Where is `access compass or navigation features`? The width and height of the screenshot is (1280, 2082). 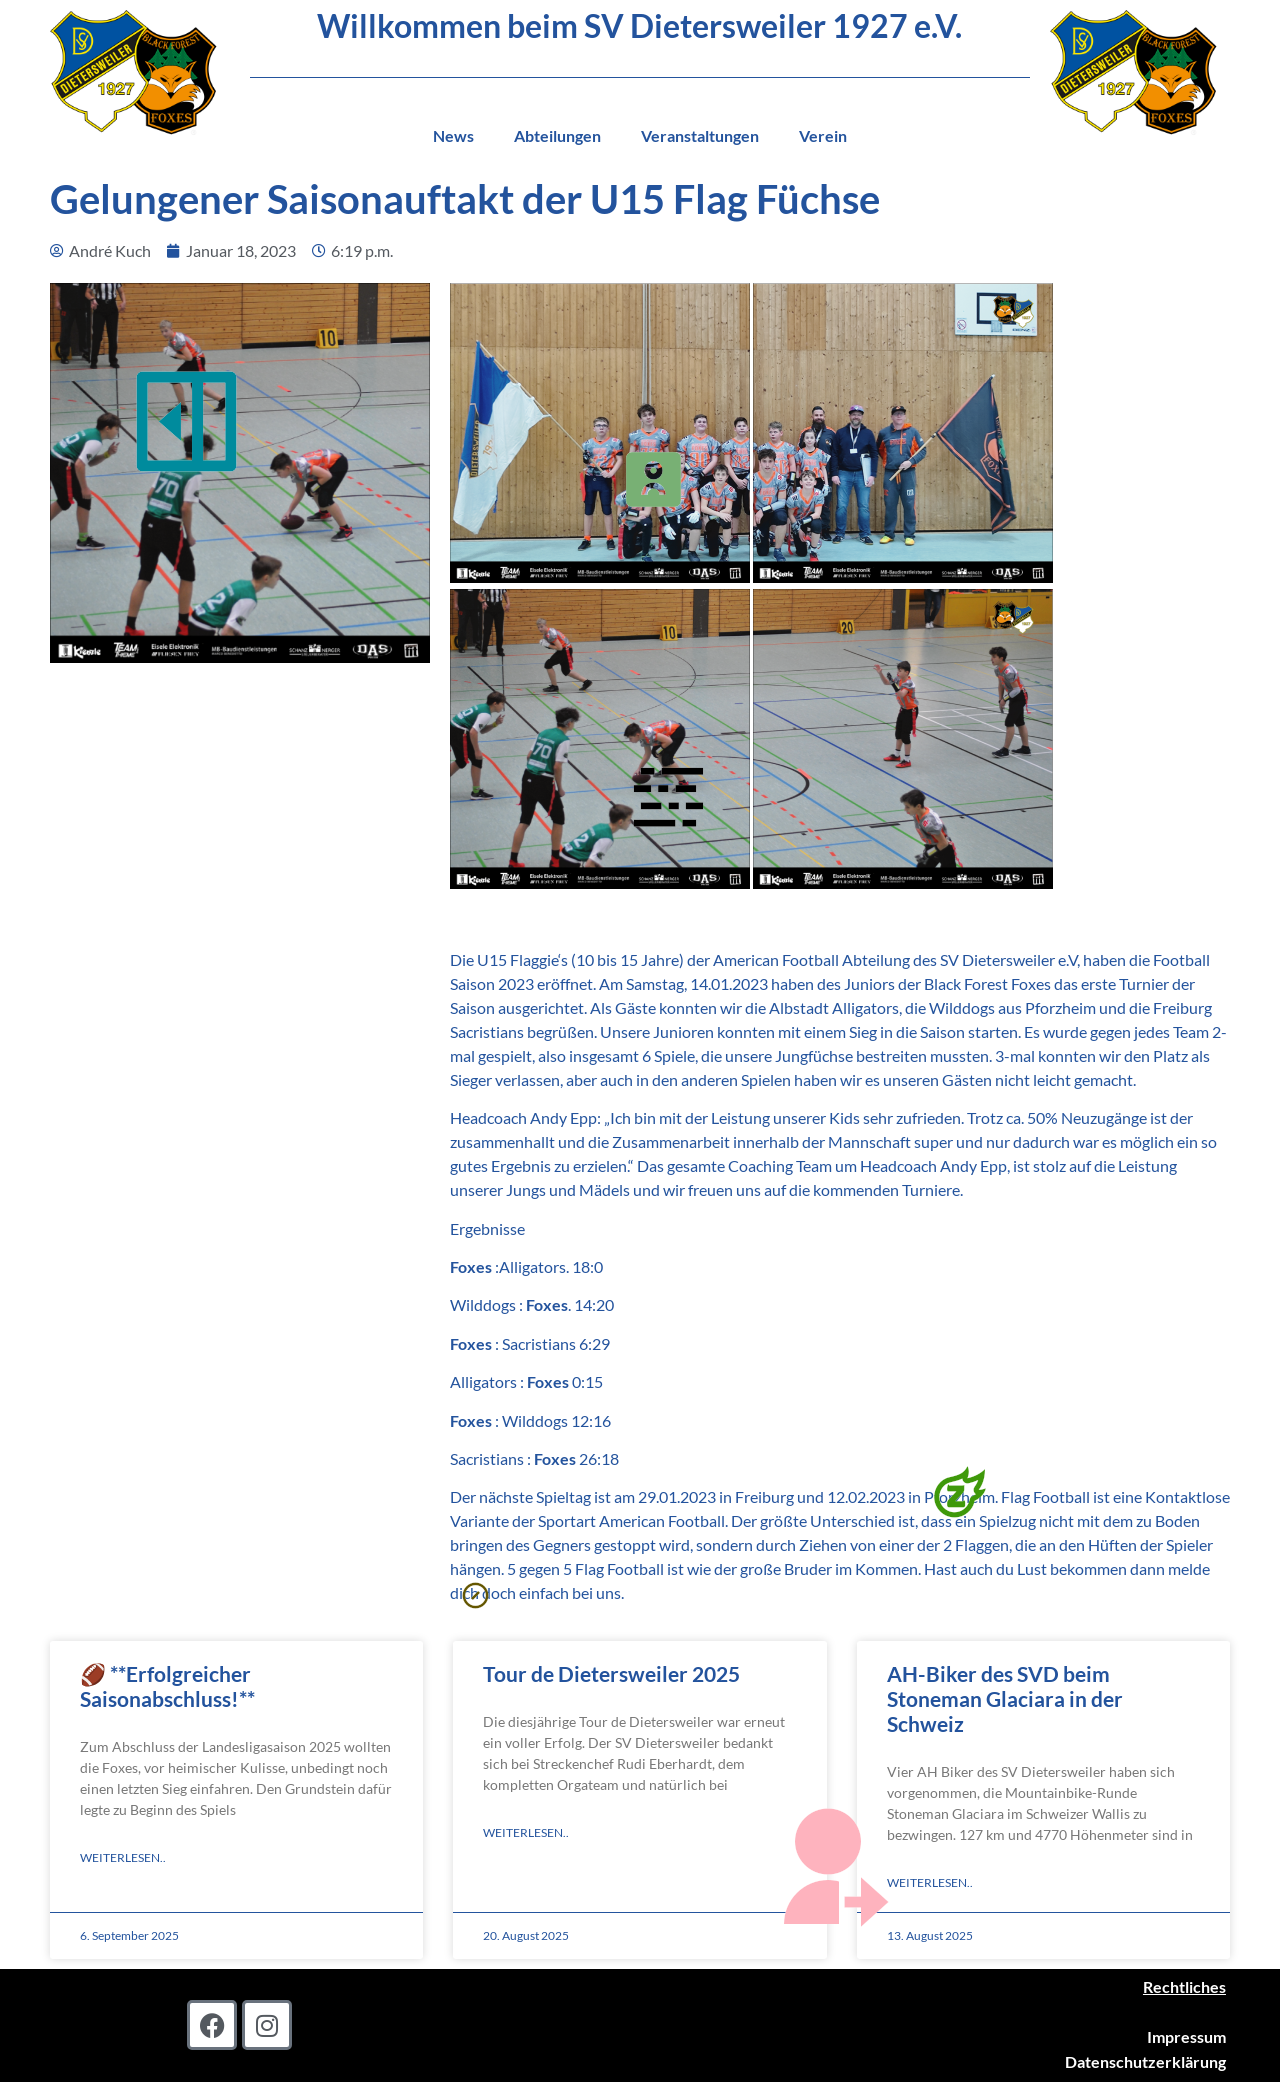
access compass or navigation features is located at coordinates (475, 1595).